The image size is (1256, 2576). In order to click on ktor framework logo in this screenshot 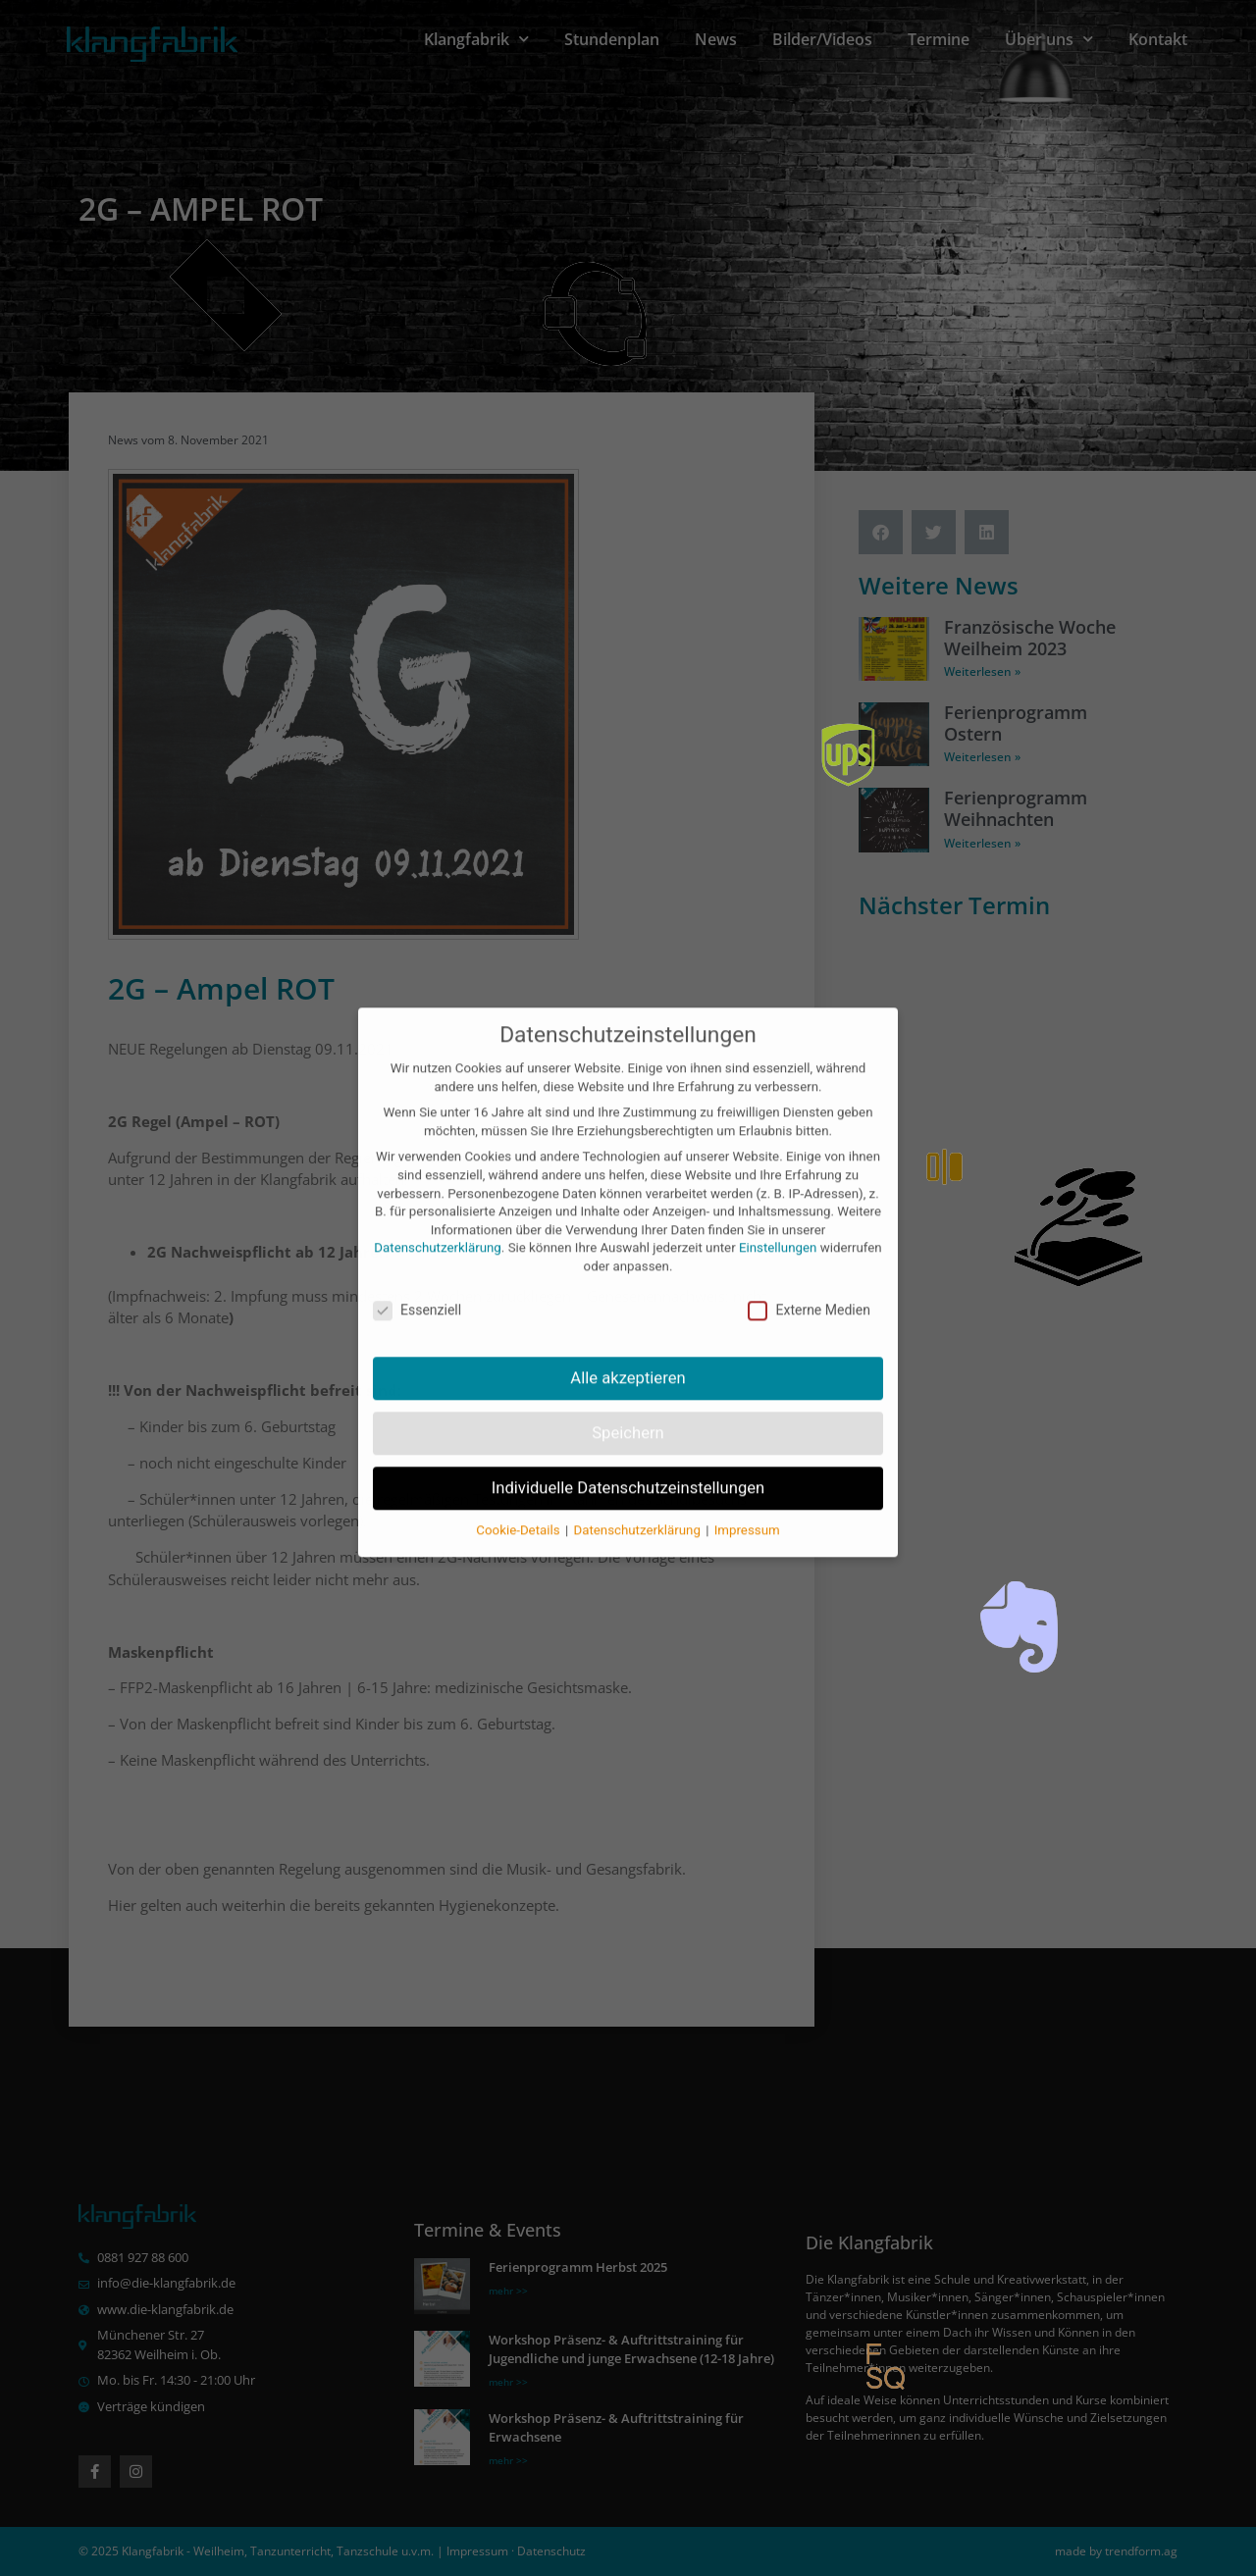, I will do `click(226, 295)`.